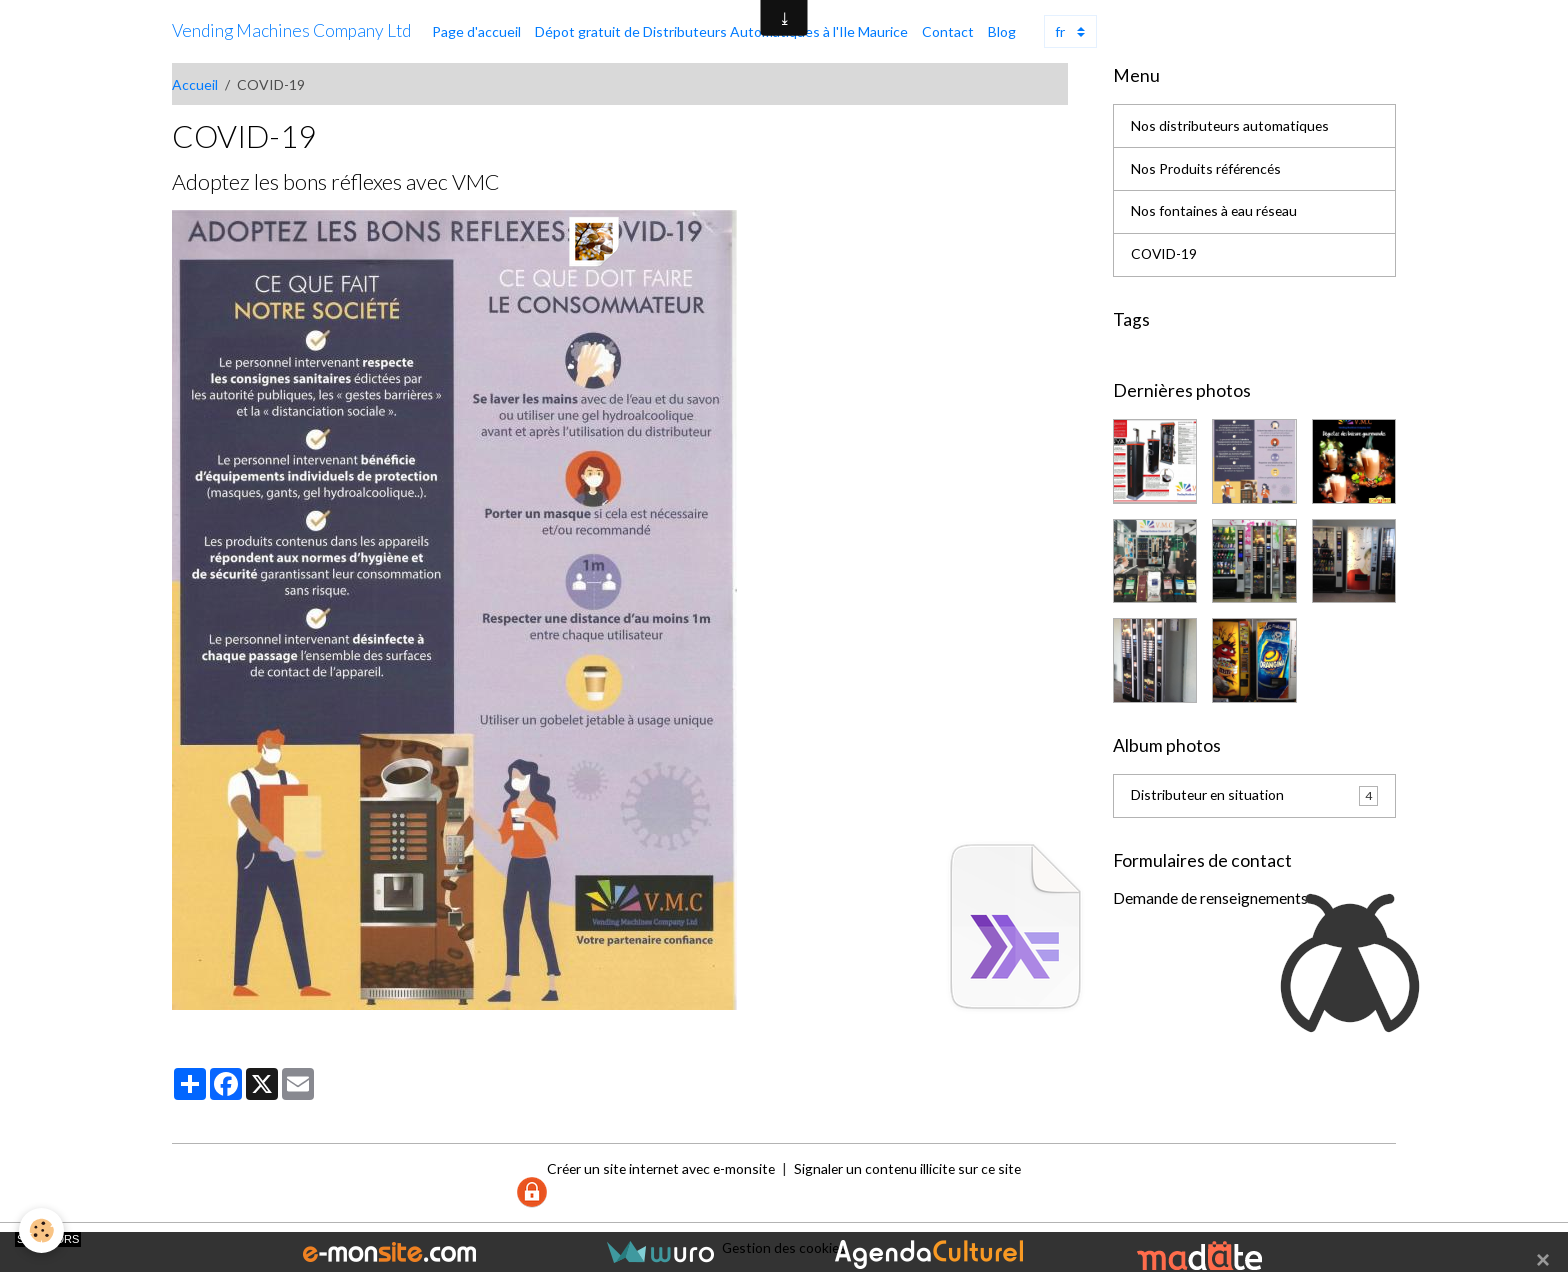 This screenshot has width=1568, height=1272. Describe the element at coordinates (1350, 963) in the screenshot. I see `report a bug or issue` at that location.